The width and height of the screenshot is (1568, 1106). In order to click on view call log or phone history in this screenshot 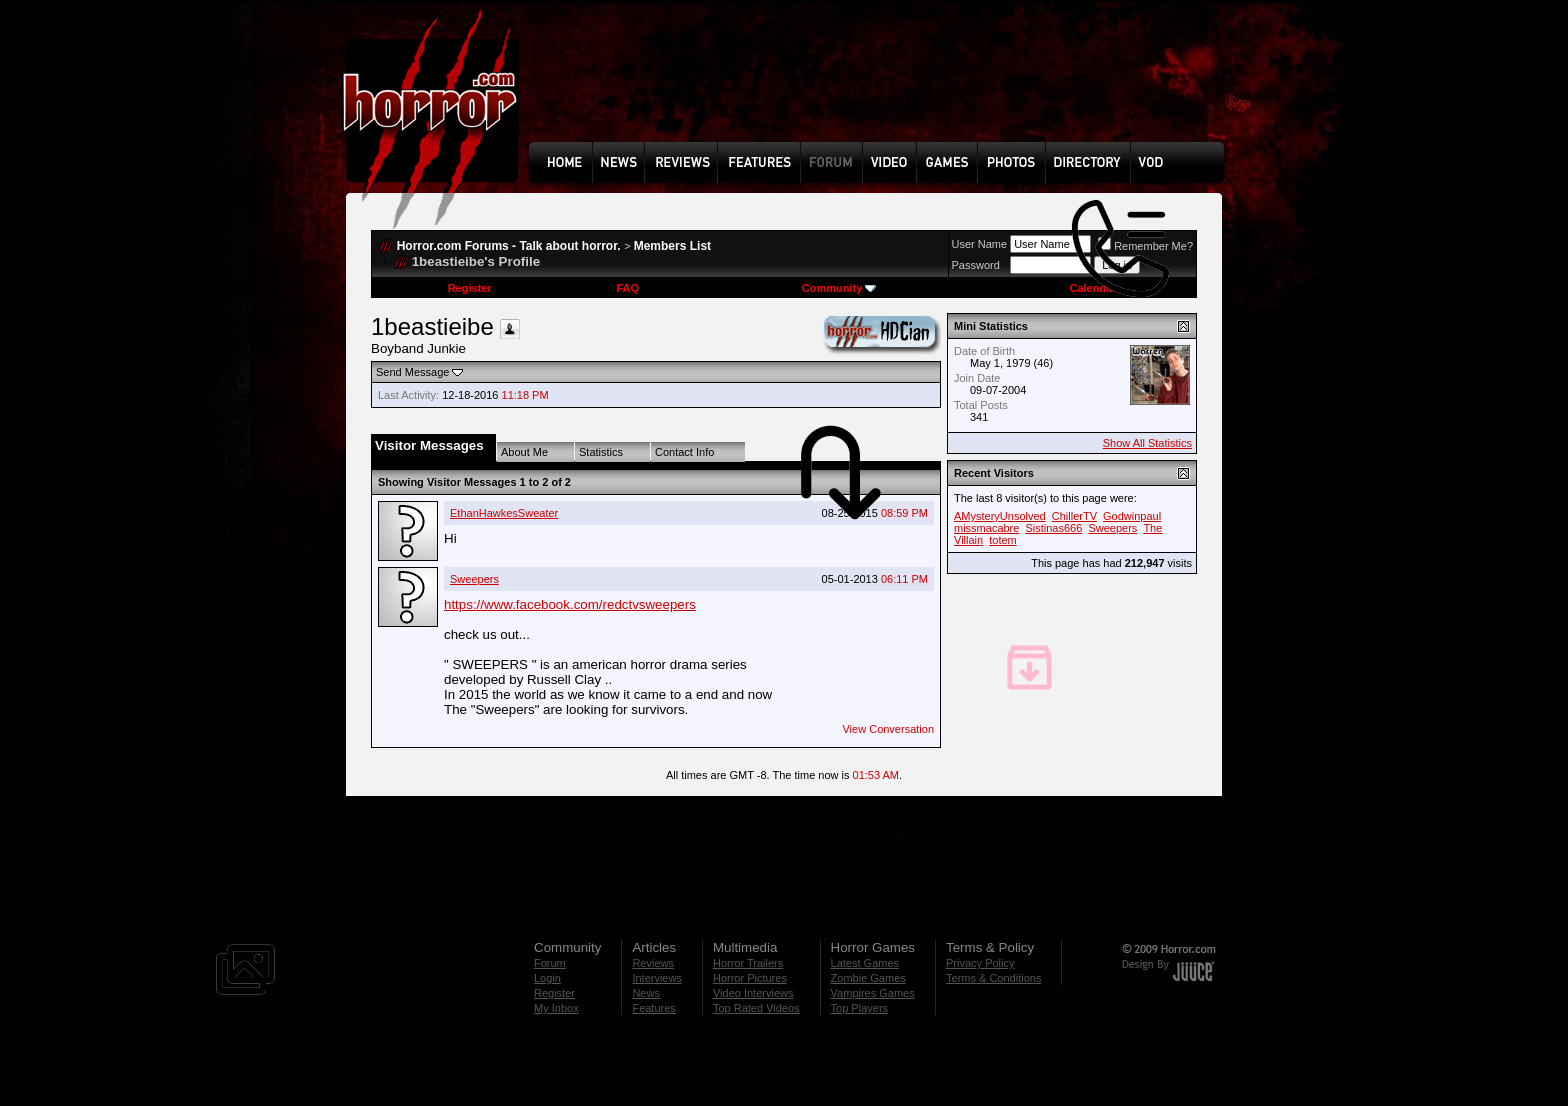, I will do `click(1122, 246)`.